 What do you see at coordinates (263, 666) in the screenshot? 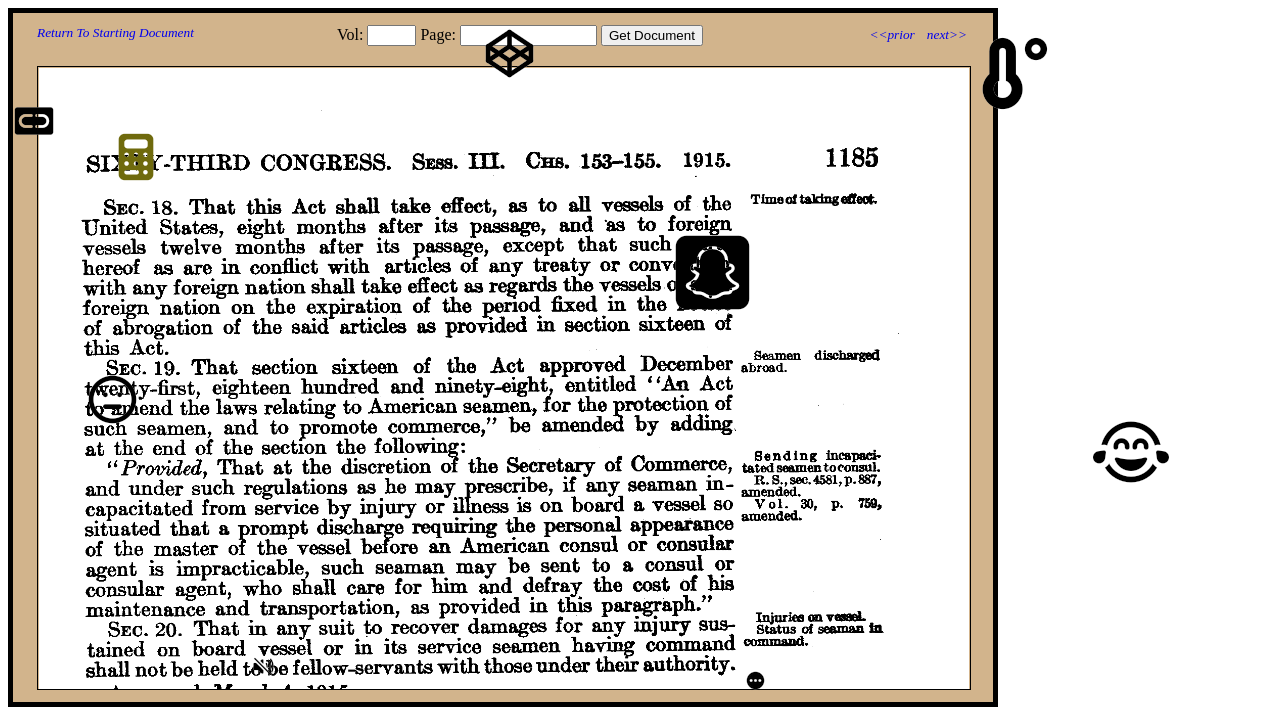
I see `mute or unmute audio` at bounding box center [263, 666].